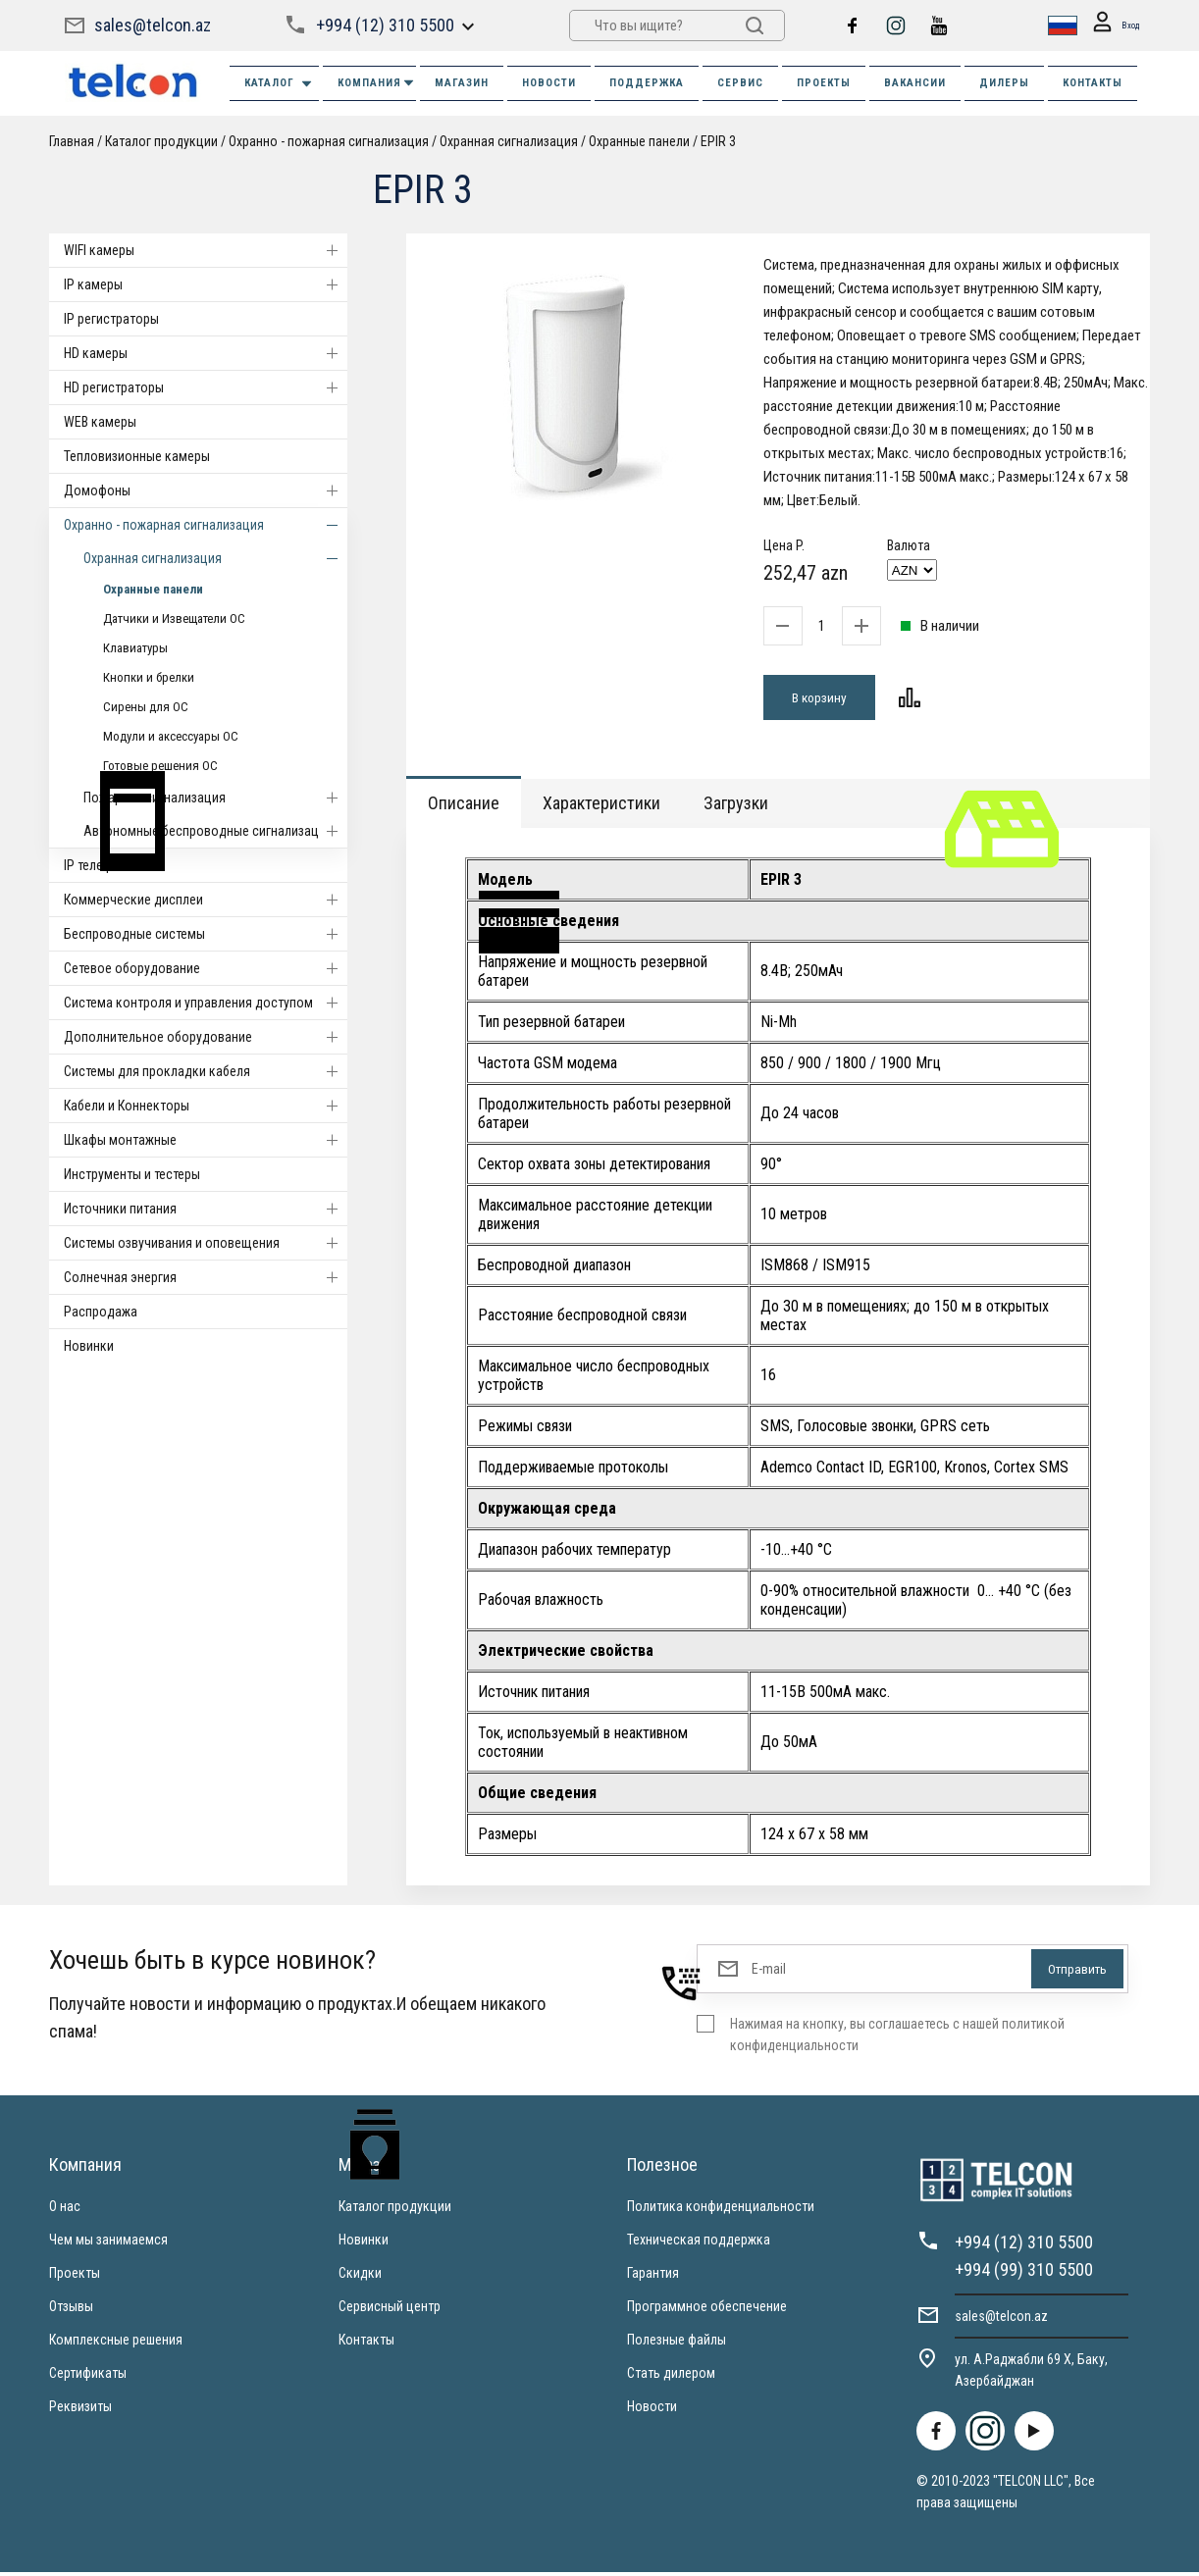 The width and height of the screenshot is (1199, 2576). What do you see at coordinates (519, 922) in the screenshot?
I see `split view horizontally` at bounding box center [519, 922].